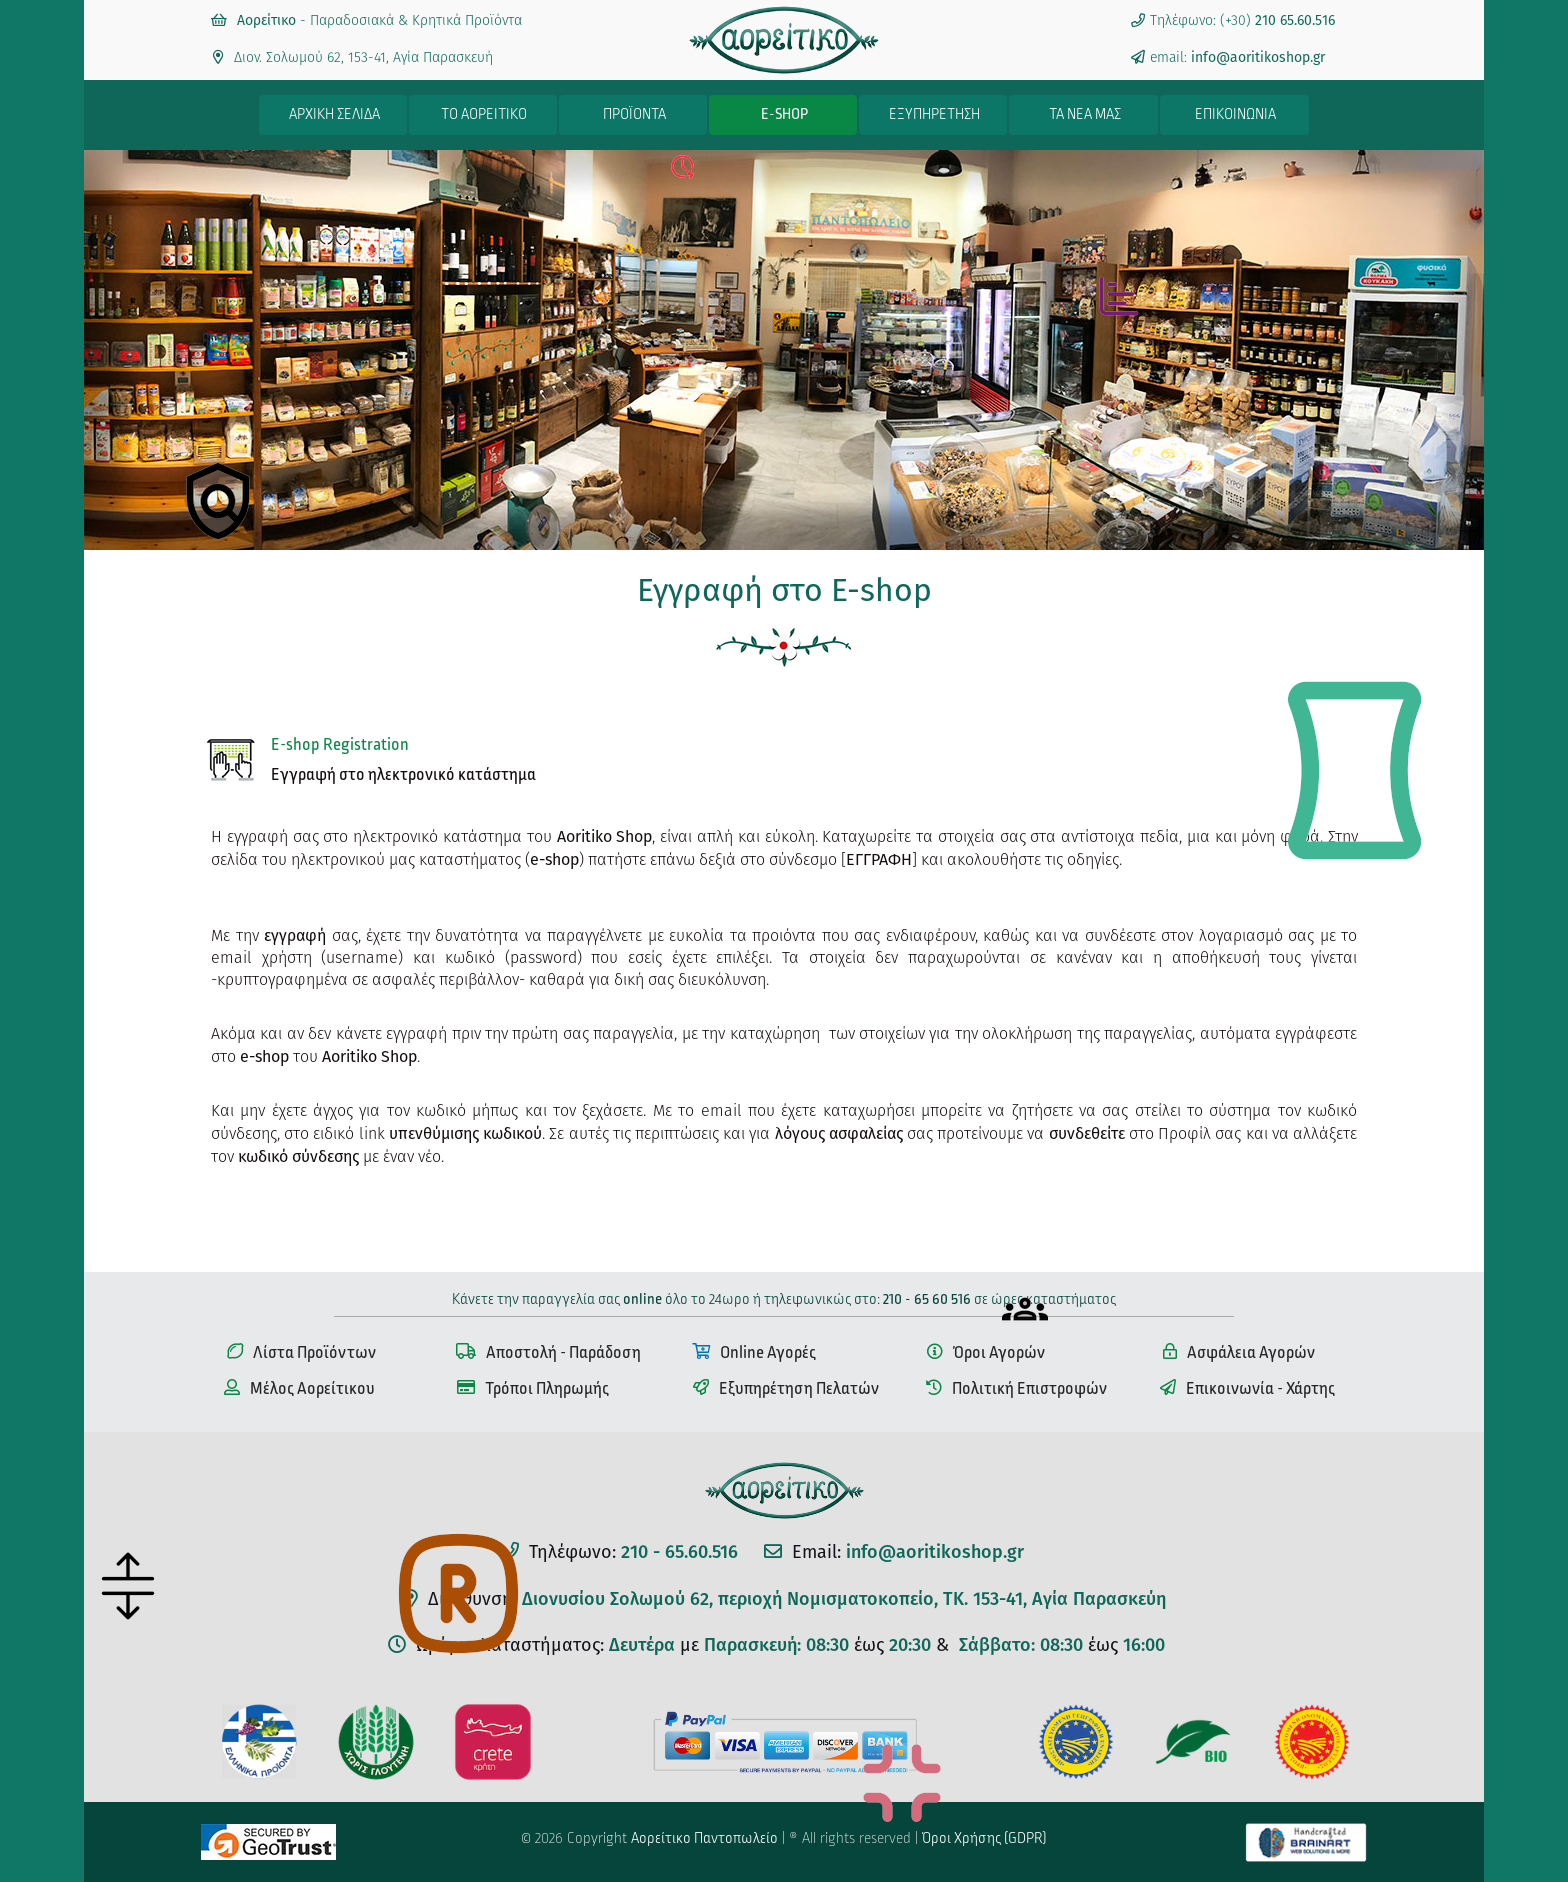  I want to click on minimize or collapse the current window, so click(902, 1783).